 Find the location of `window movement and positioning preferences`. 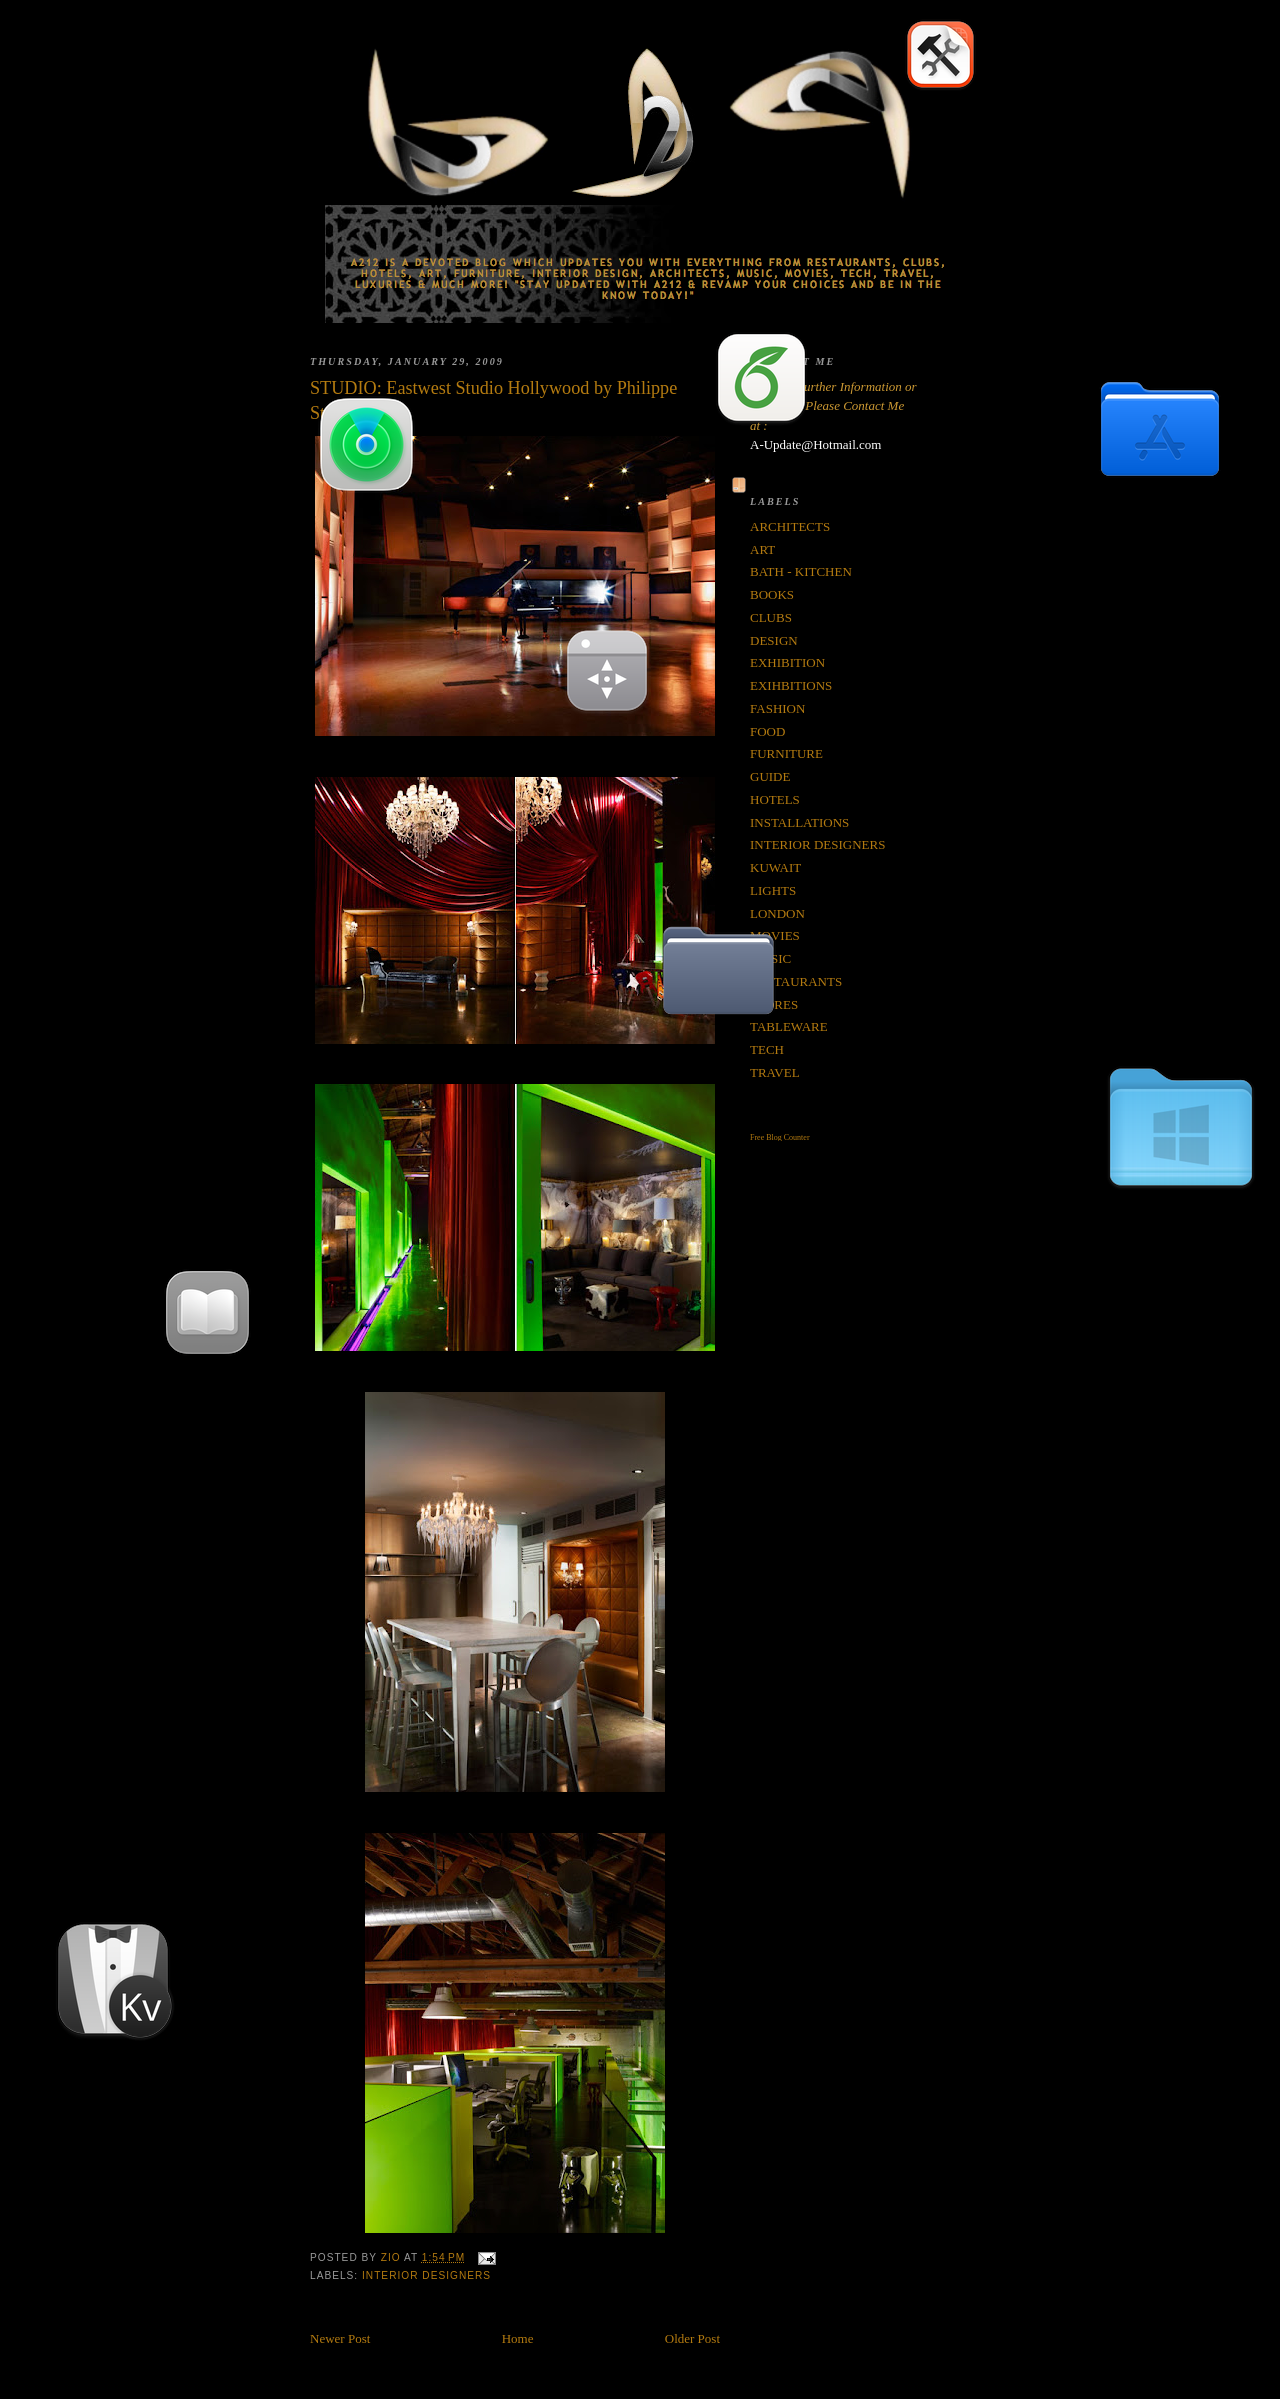

window movement and positioning preferences is located at coordinates (607, 672).